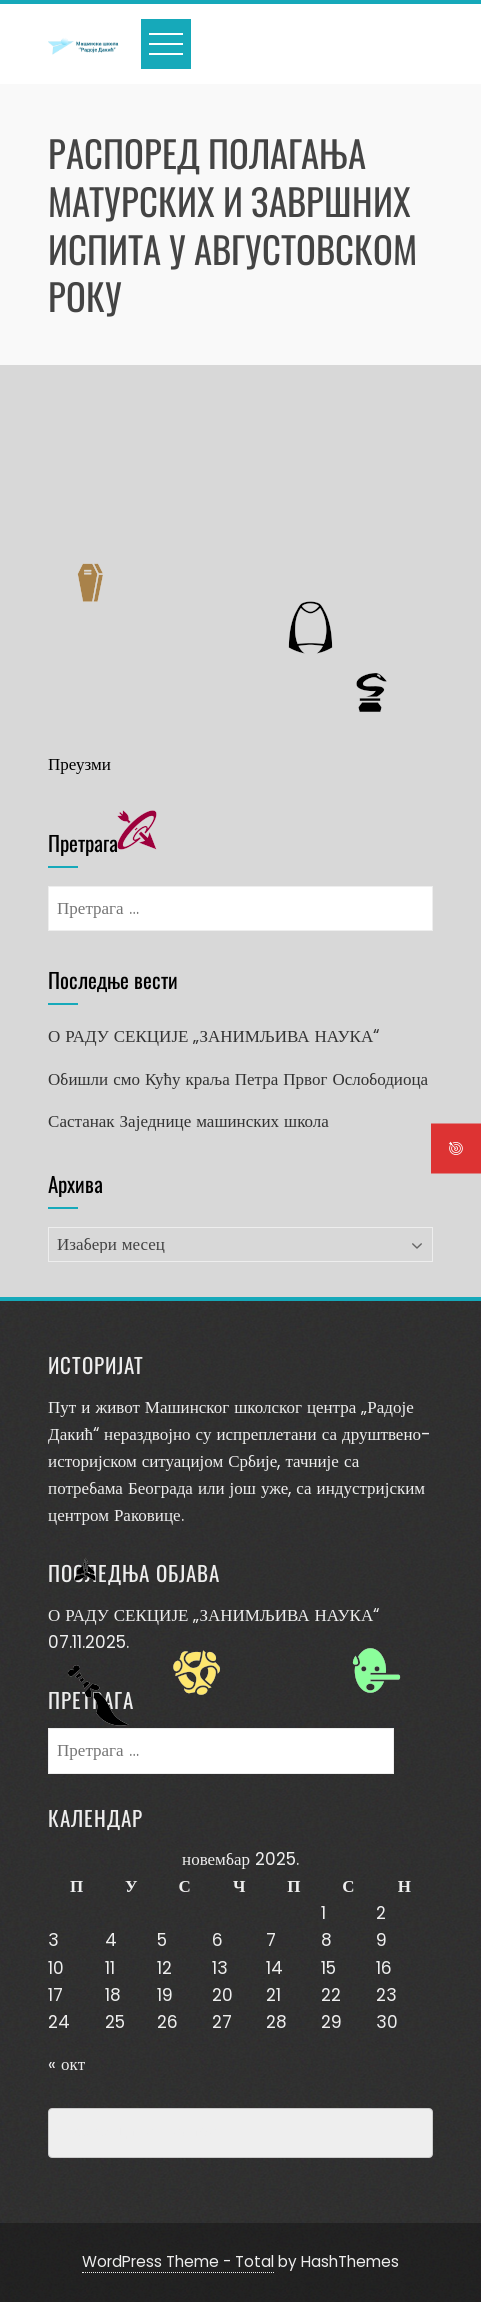 The height and width of the screenshot is (2302, 481). What do you see at coordinates (376, 1670) in the screenshot?
I see `indicates a player is bluffing or lying` at bounding box center [376, 1670].